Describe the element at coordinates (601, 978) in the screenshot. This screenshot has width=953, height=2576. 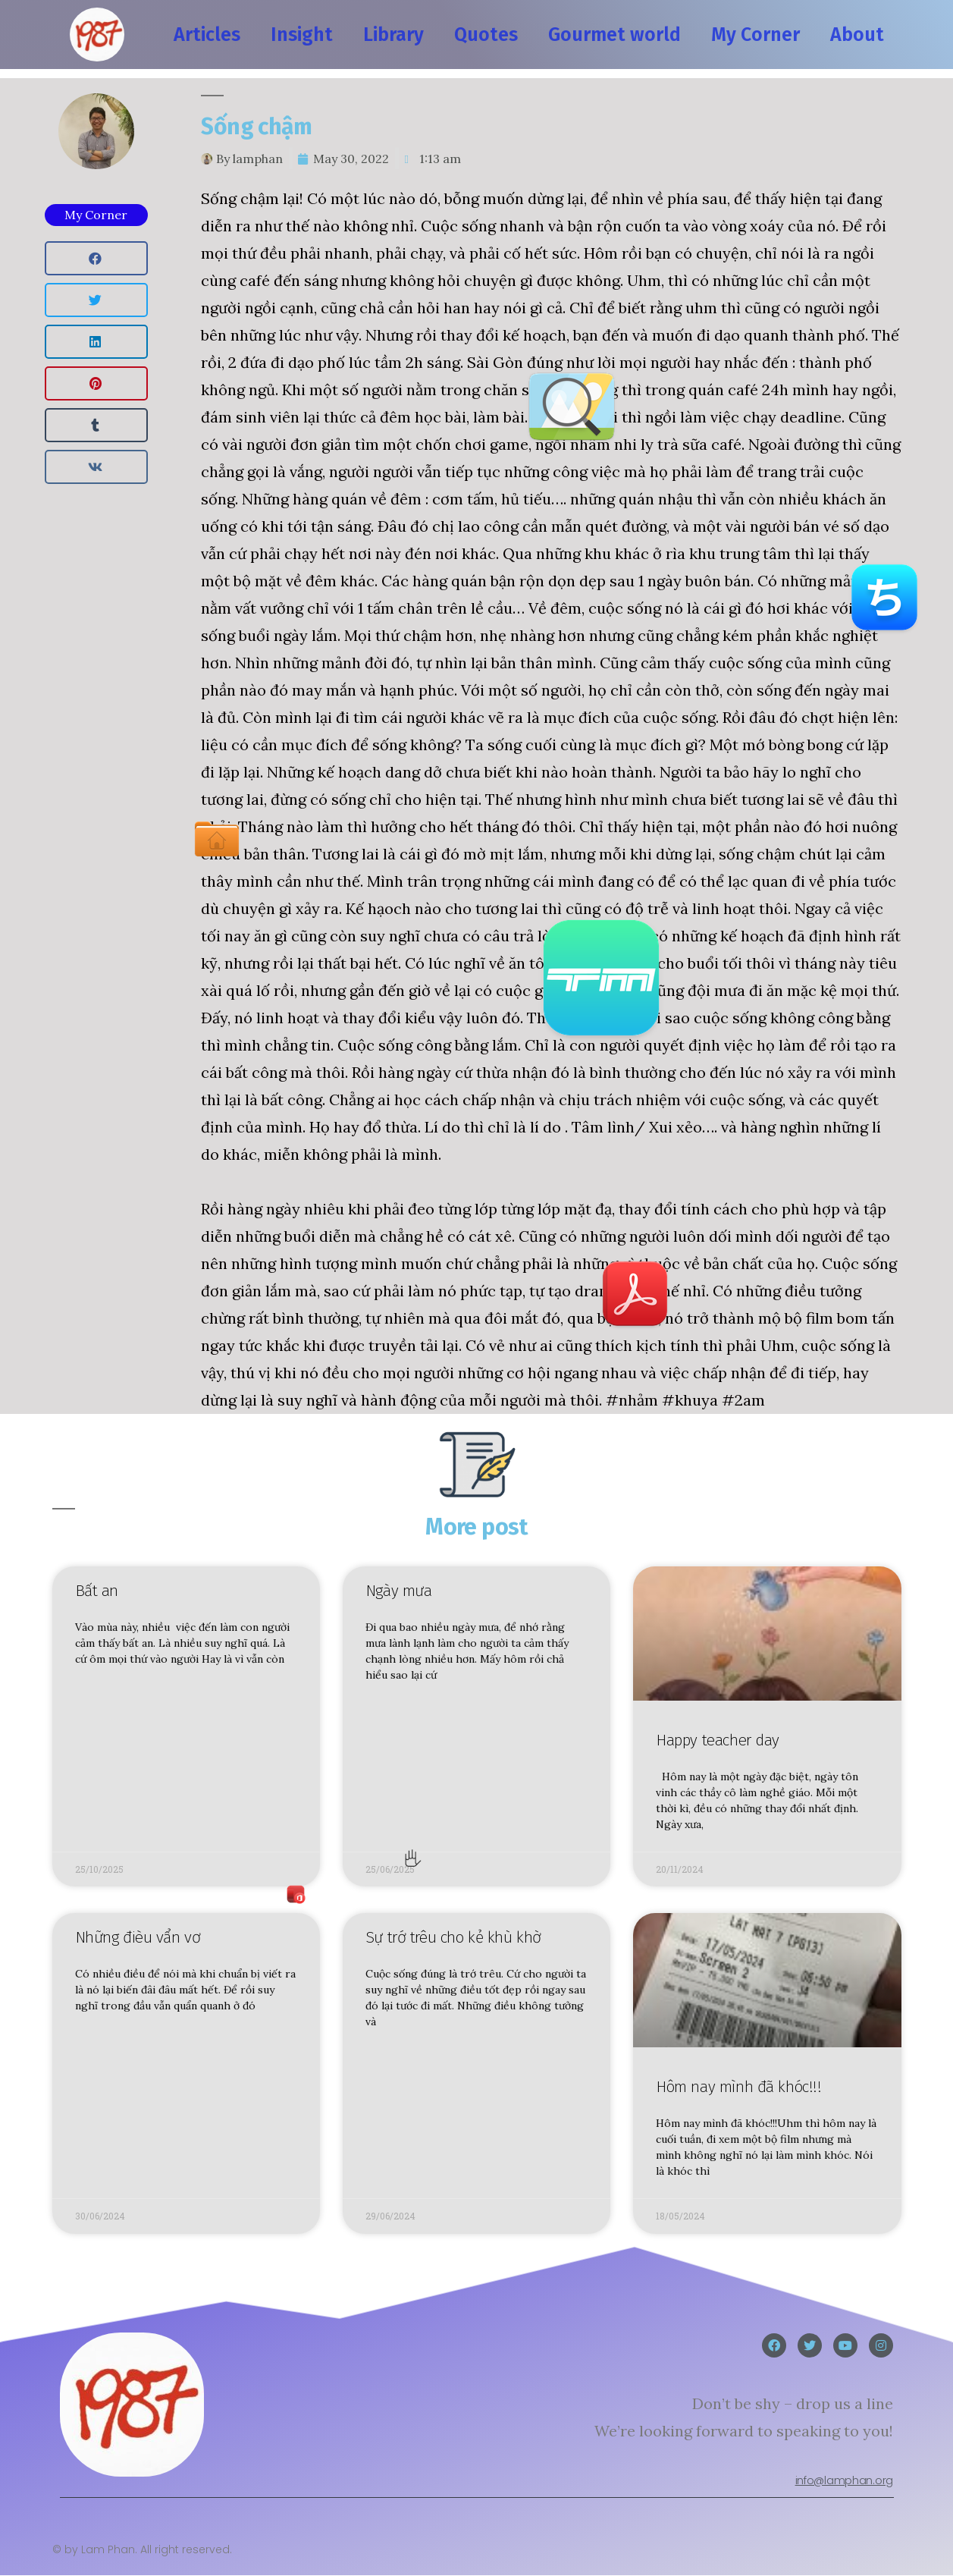
I see `launch trackmania racing game` at that location.